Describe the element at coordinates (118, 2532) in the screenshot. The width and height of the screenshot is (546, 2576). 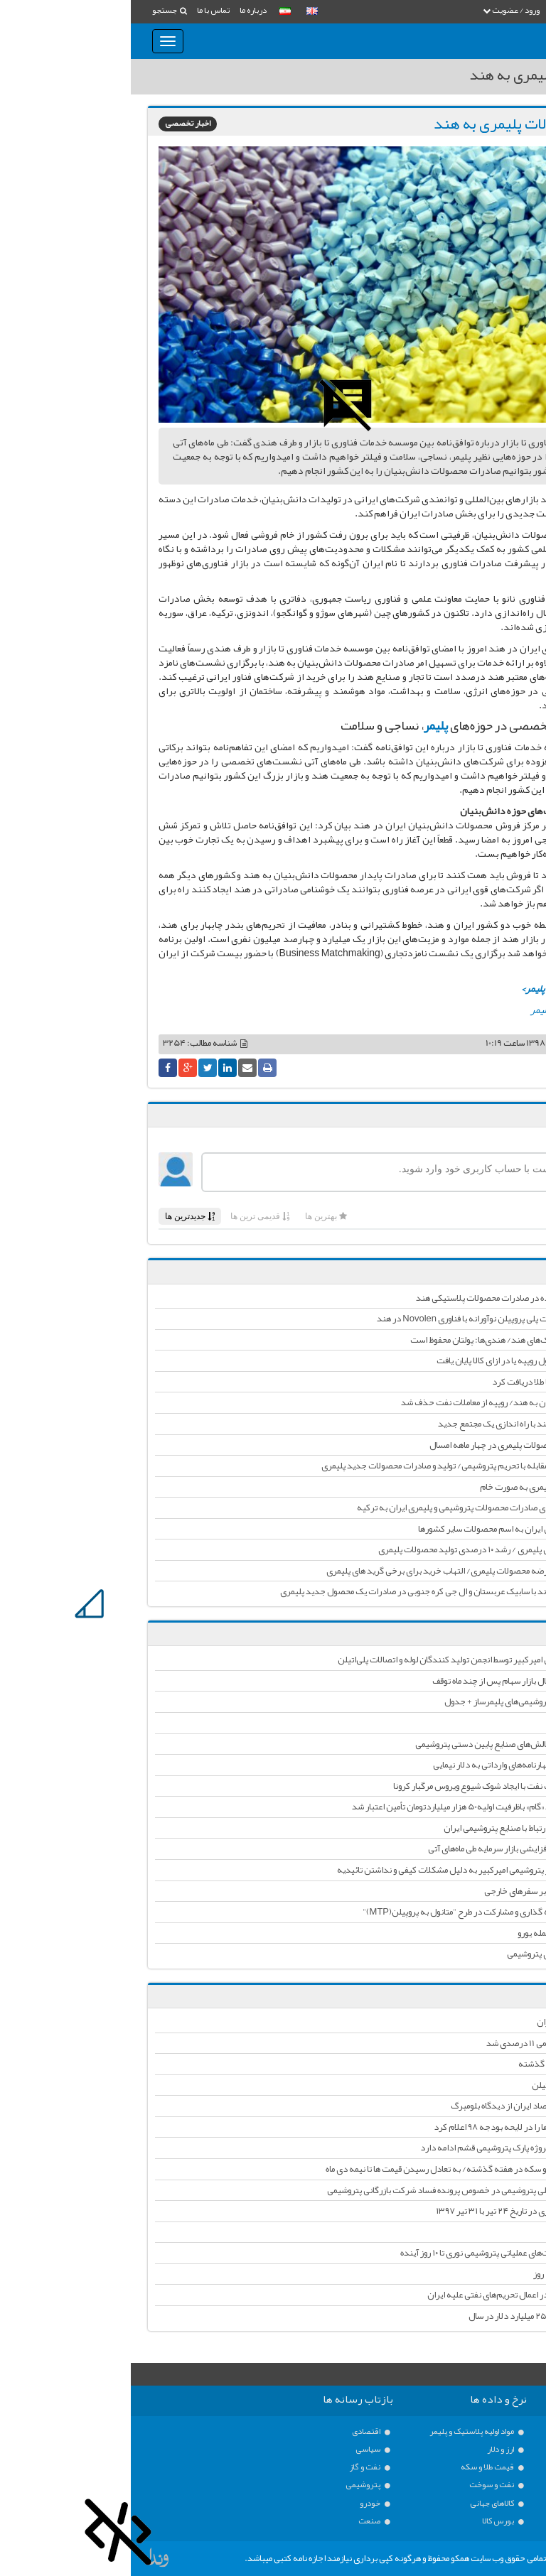
I see `code view disabled or unavailable` at that location.